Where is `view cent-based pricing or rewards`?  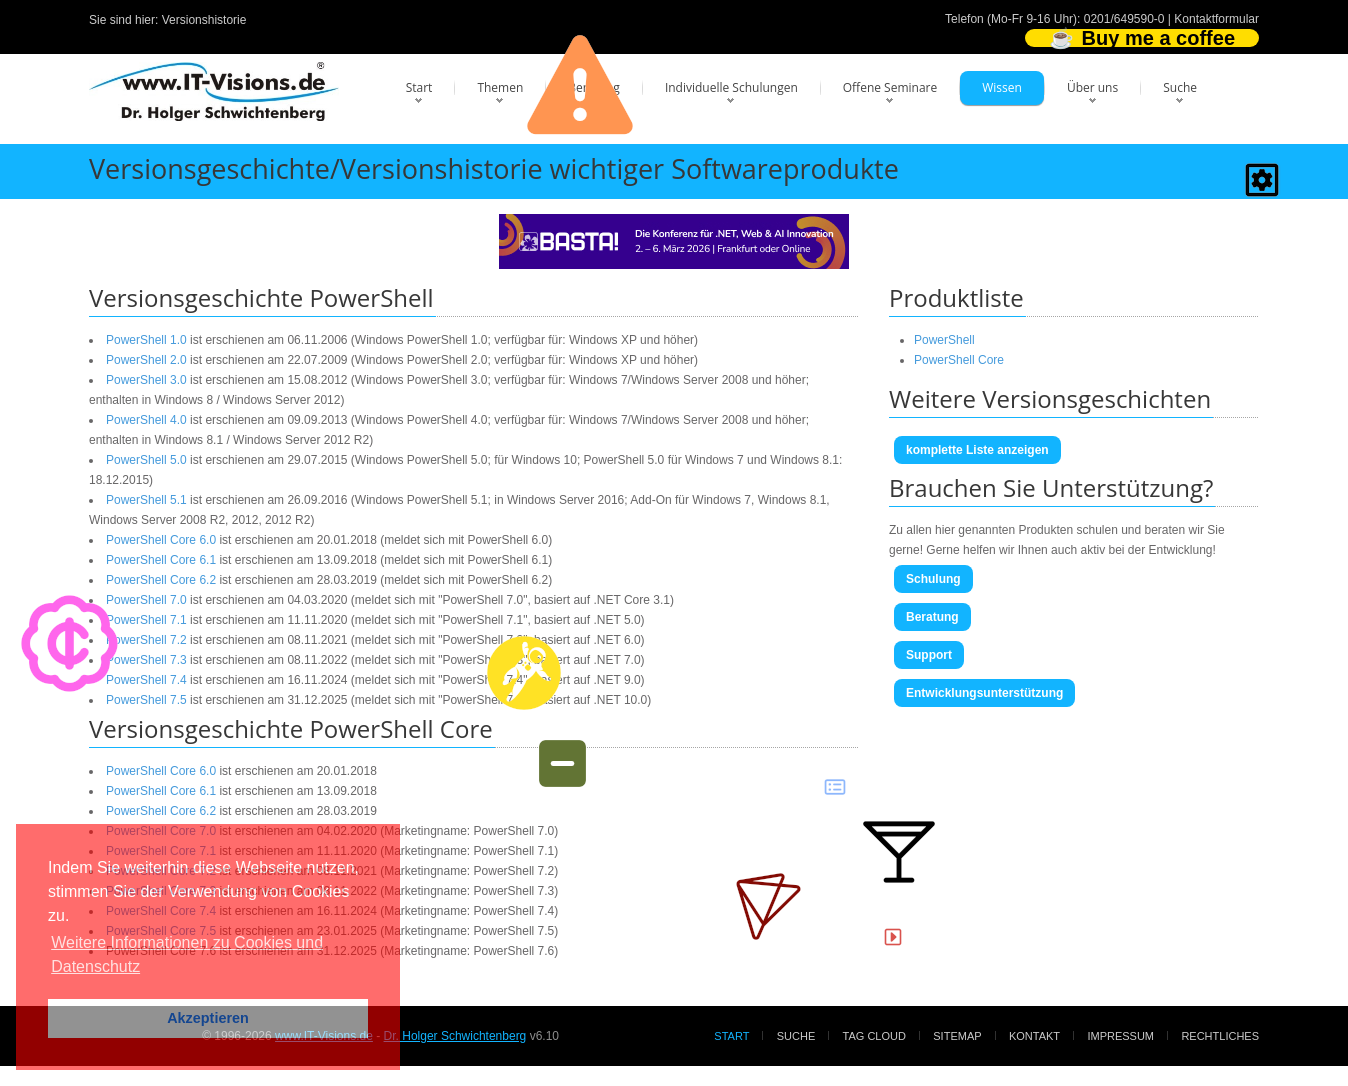 view cent-based pricing or rewards is located at coordinates (69, 643).